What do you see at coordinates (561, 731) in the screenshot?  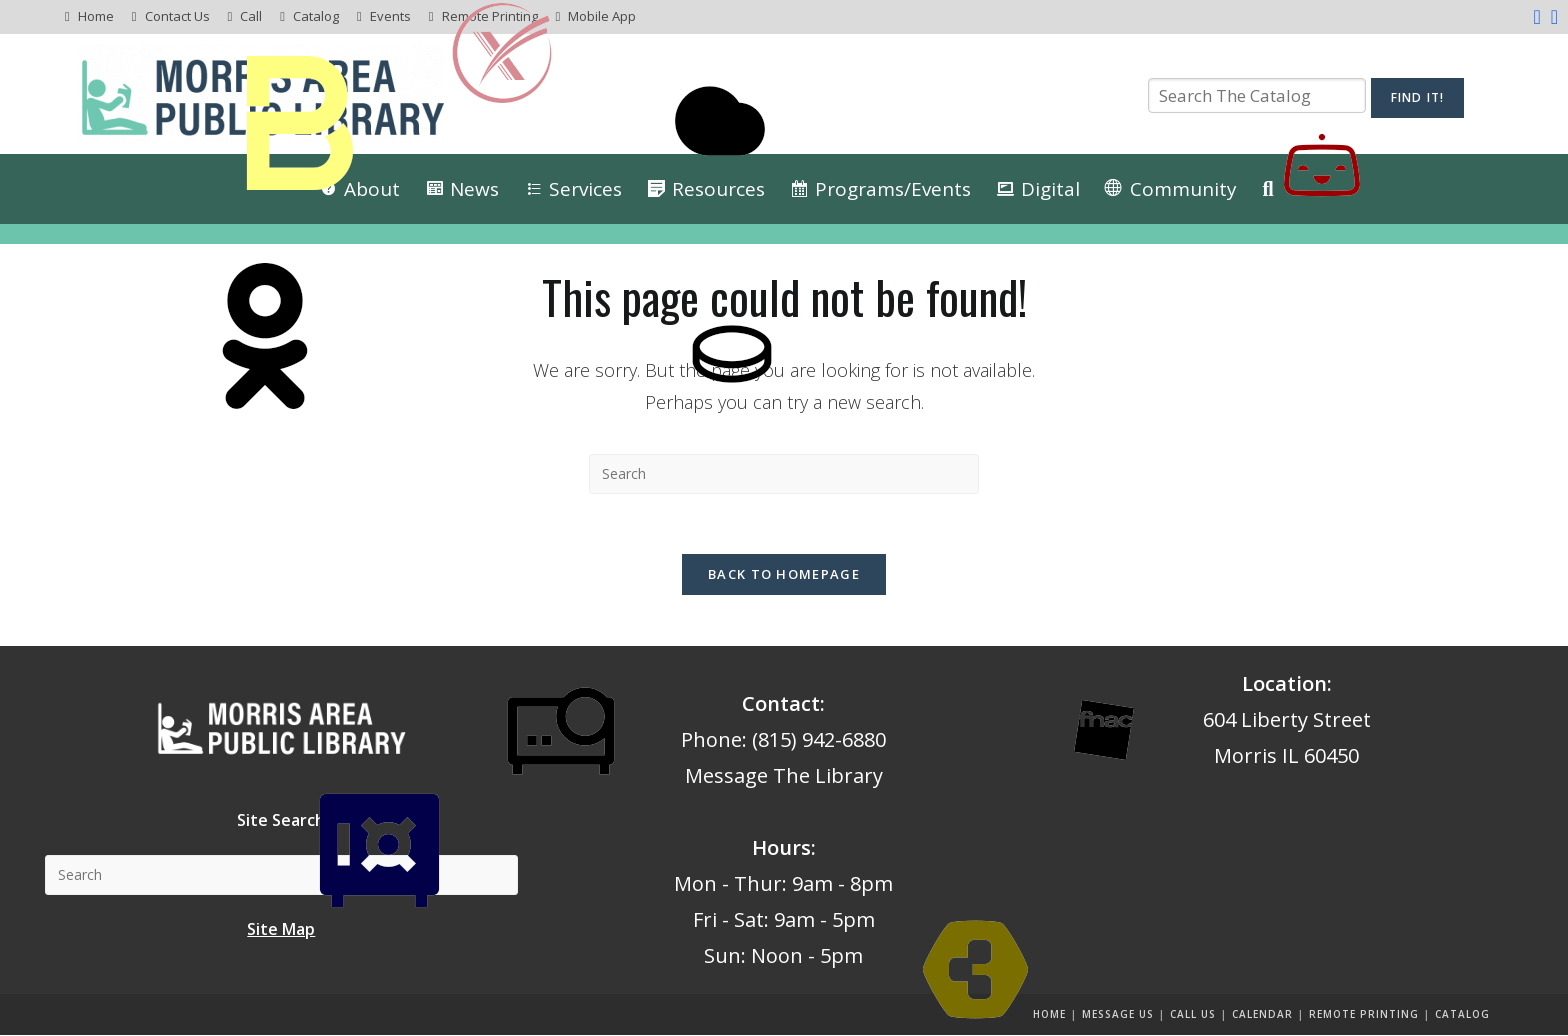 I see `start a presentation or slideshow` at bounding box center [561, 731].